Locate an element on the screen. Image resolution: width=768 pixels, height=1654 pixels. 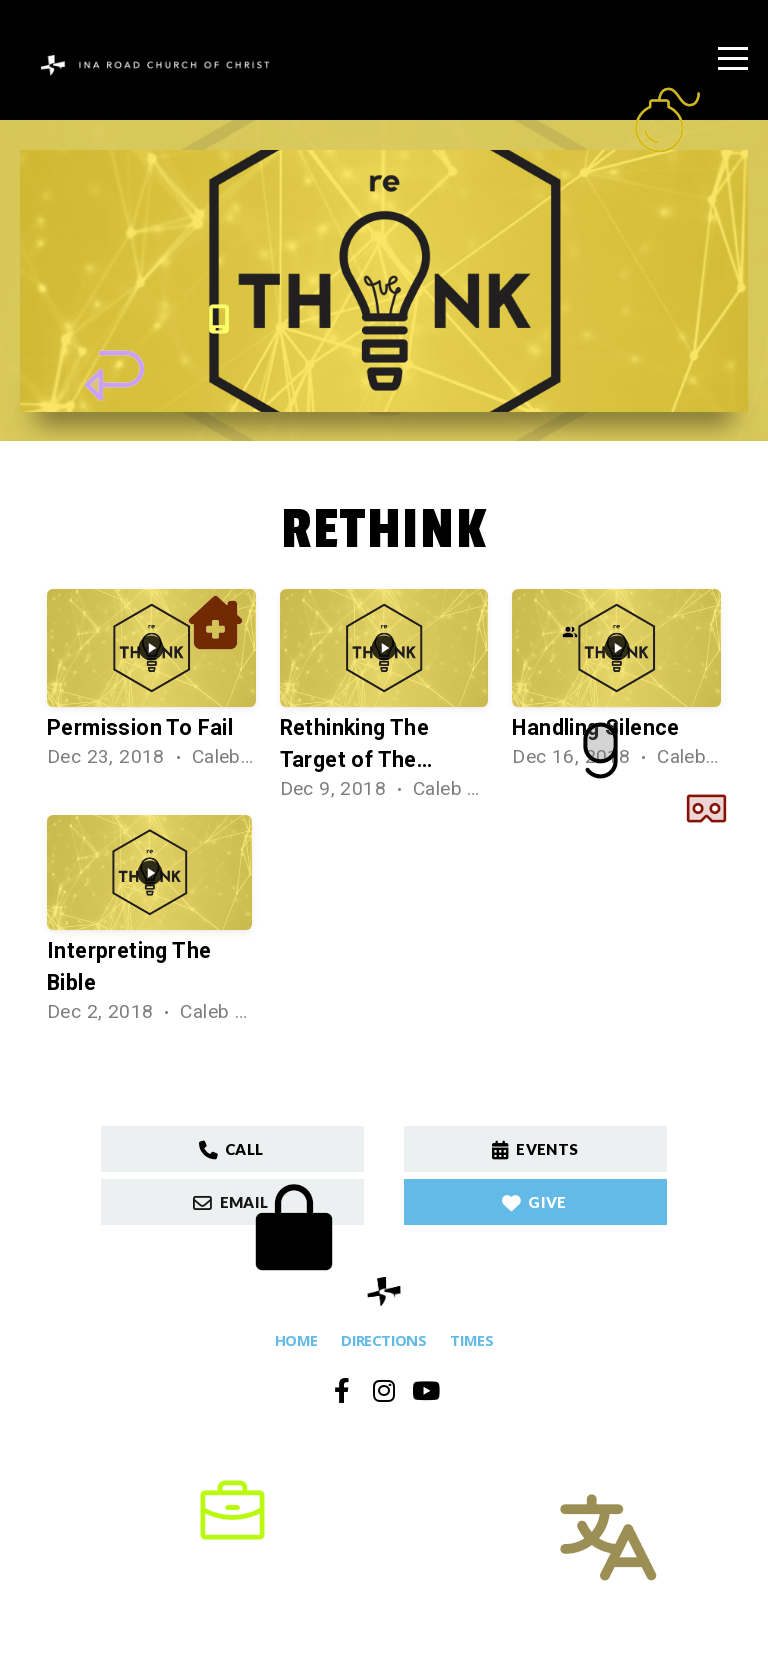
access medical or healthcare services is located at coordinates (215, 622).